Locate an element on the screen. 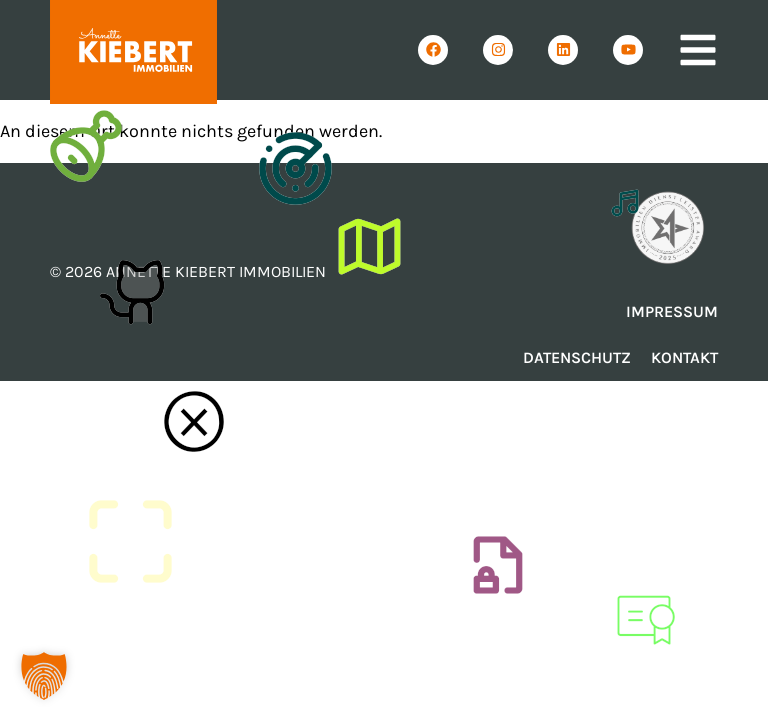  view certificate or credential details is located at coordinates (644, 618).